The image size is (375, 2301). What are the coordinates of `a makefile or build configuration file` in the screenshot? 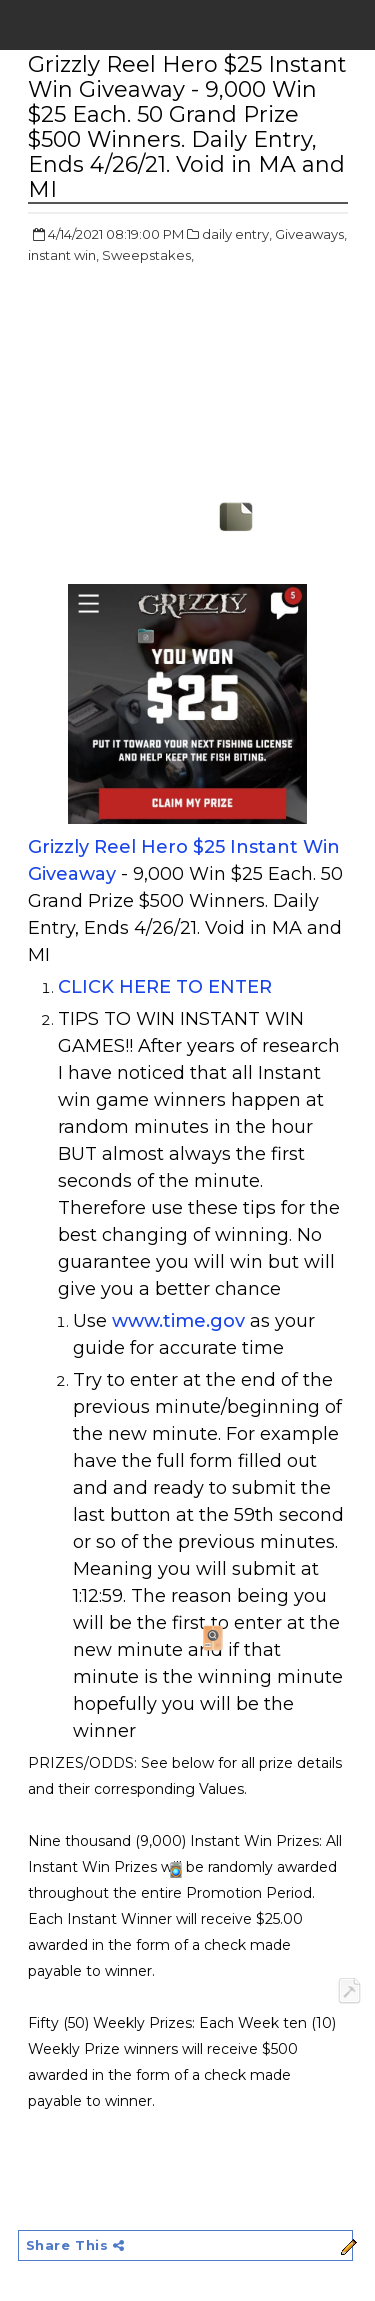 It's located at (349, 1990).